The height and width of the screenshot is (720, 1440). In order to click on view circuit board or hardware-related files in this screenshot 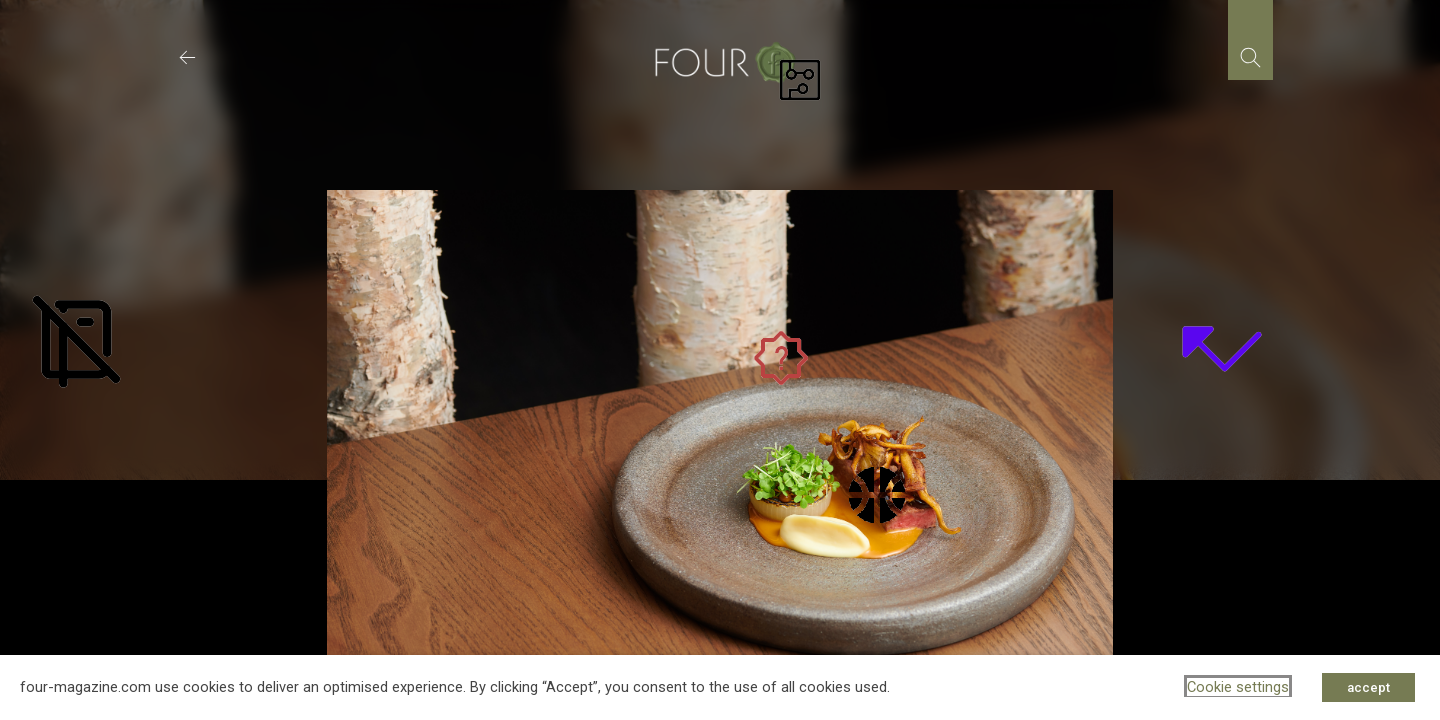, I will do `click(800, 80)`.